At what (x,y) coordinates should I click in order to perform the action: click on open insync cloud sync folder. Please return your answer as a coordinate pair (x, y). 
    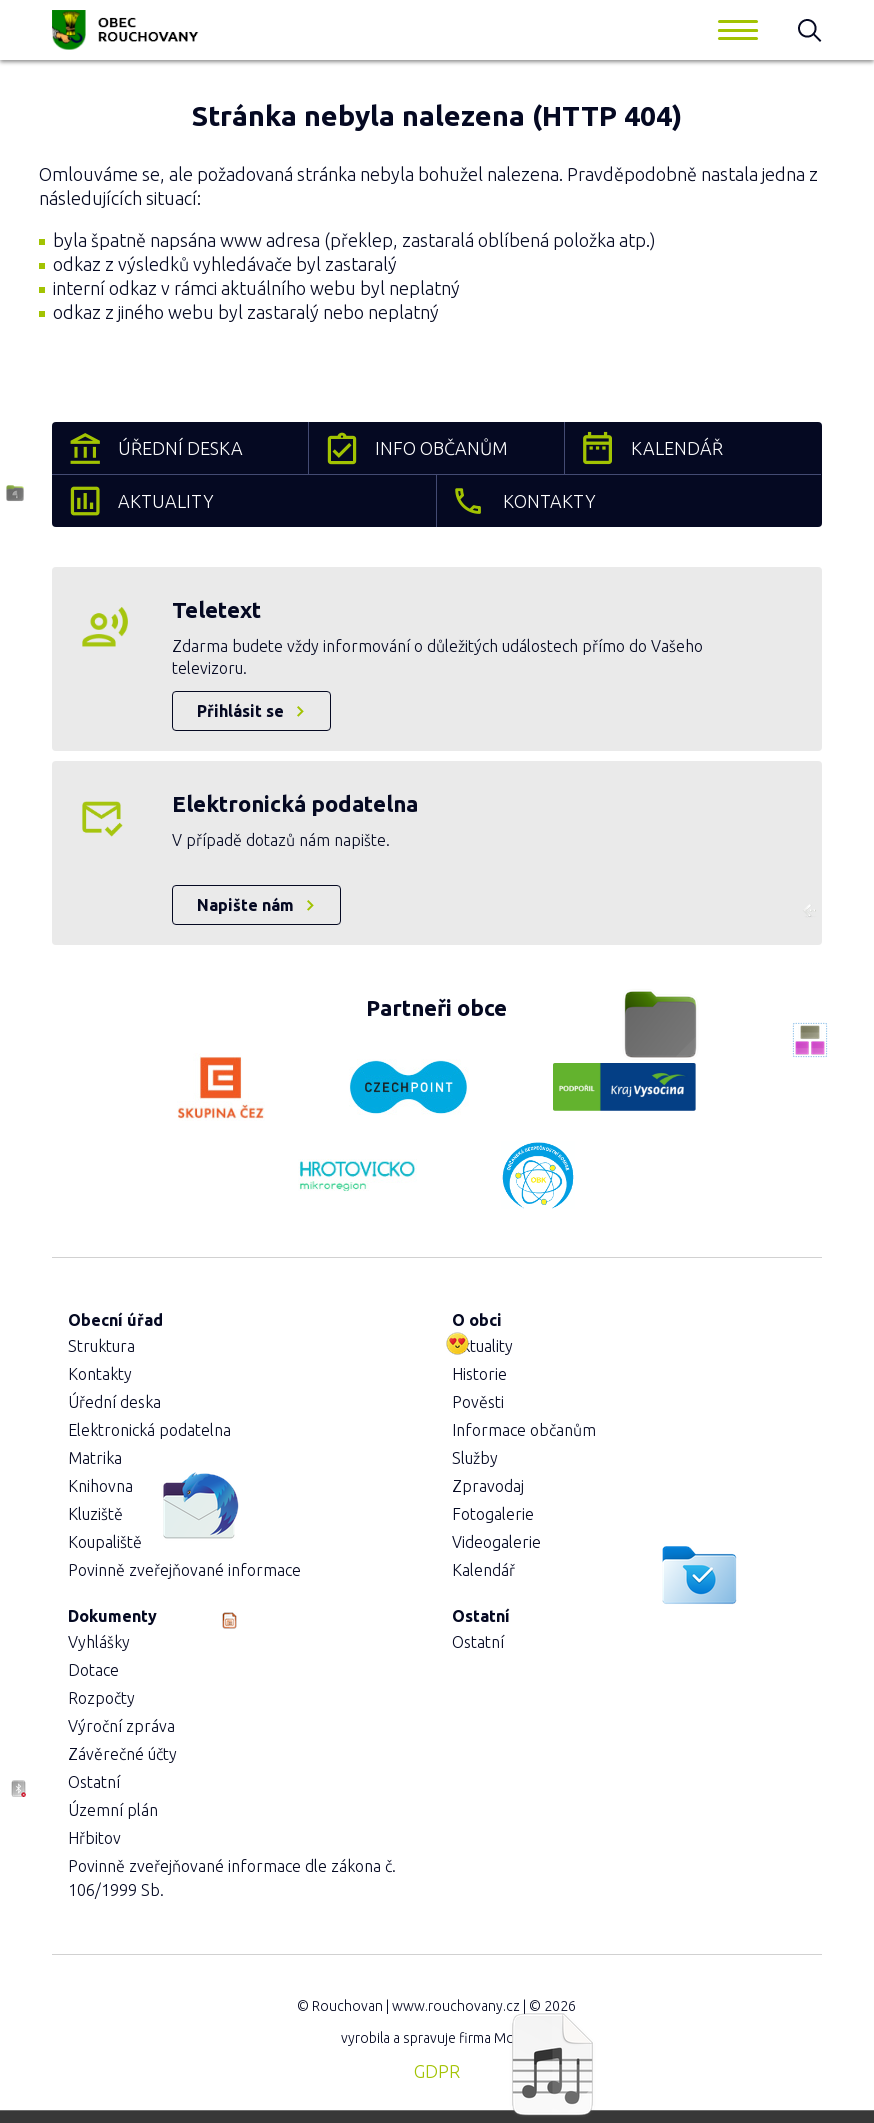
    Looking at the image, I should click on (15, 493).